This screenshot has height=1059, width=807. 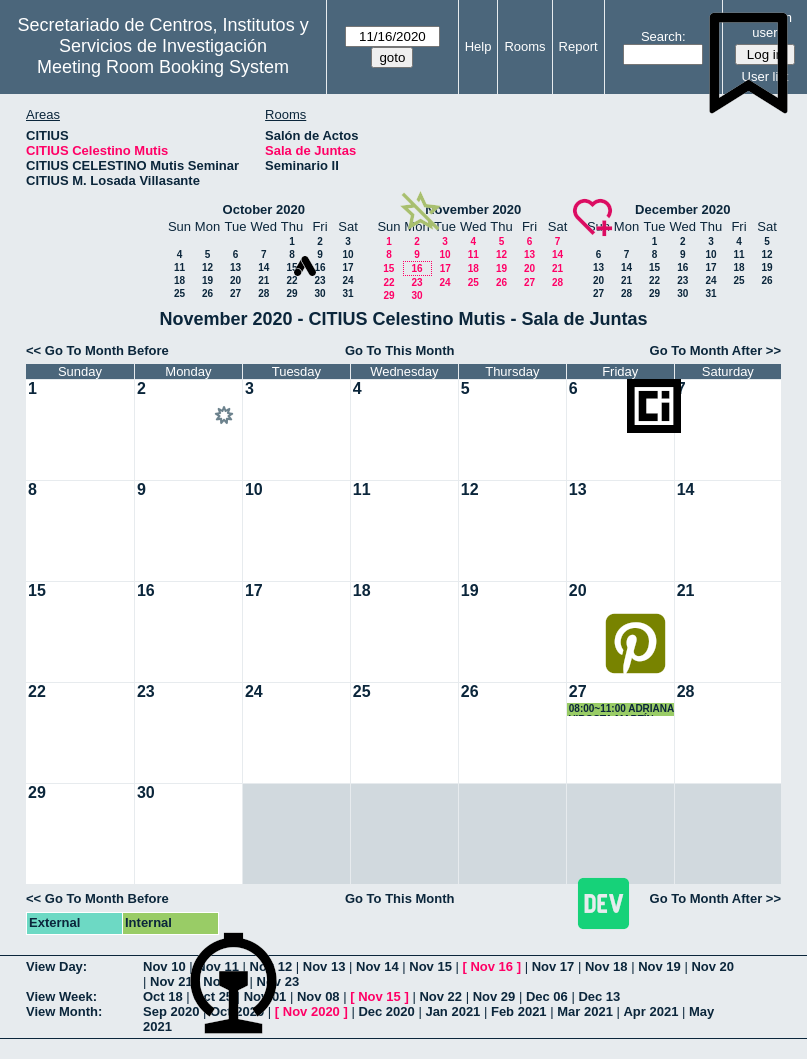 I want to click on dev.to community platform logo, so click(x=603, y=903).